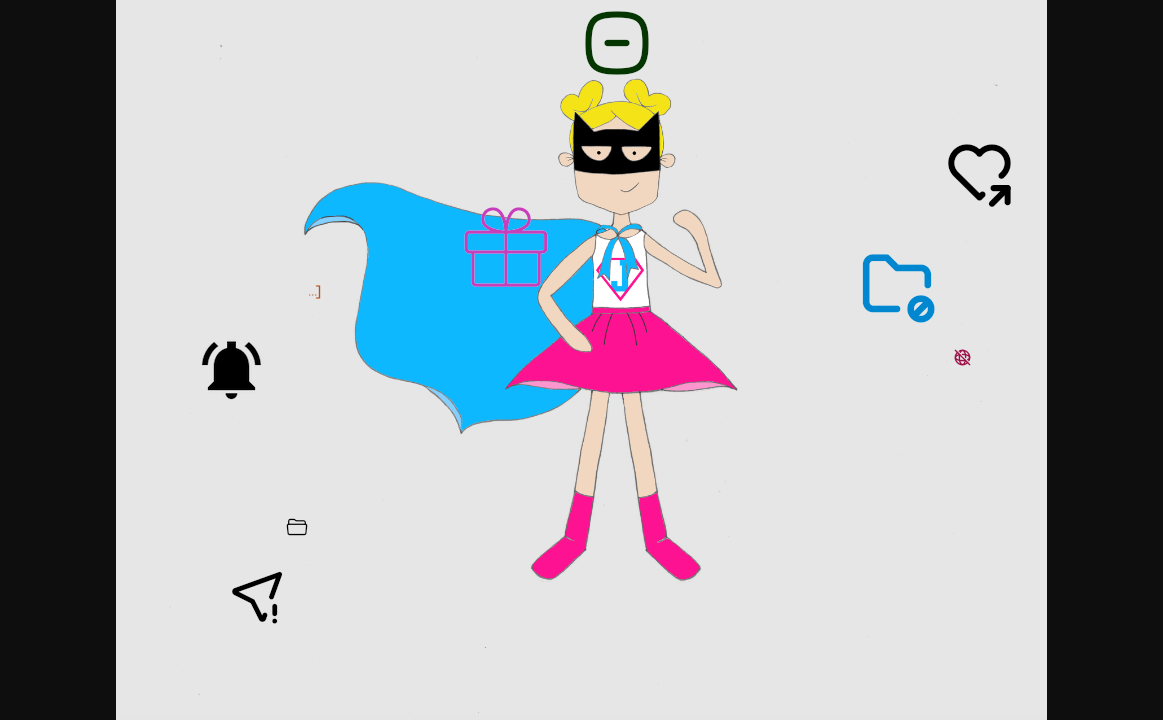  Describe the element at coordinates (315, 292) in the screenshot. I see `indicates end of a code block or container` at that location.